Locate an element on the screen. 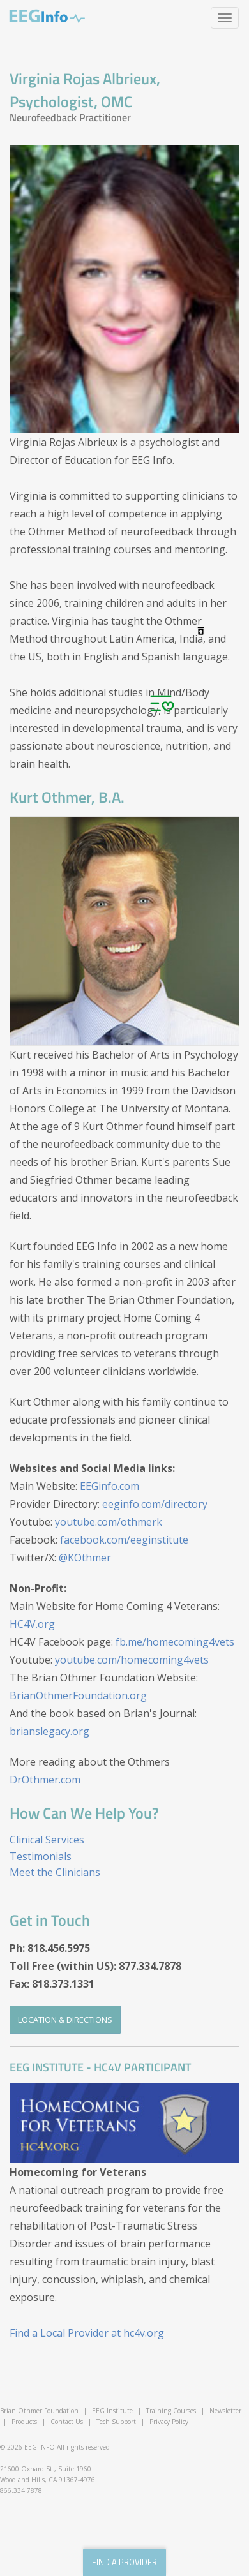  view your favorites list is located at coordinates (161, 703).